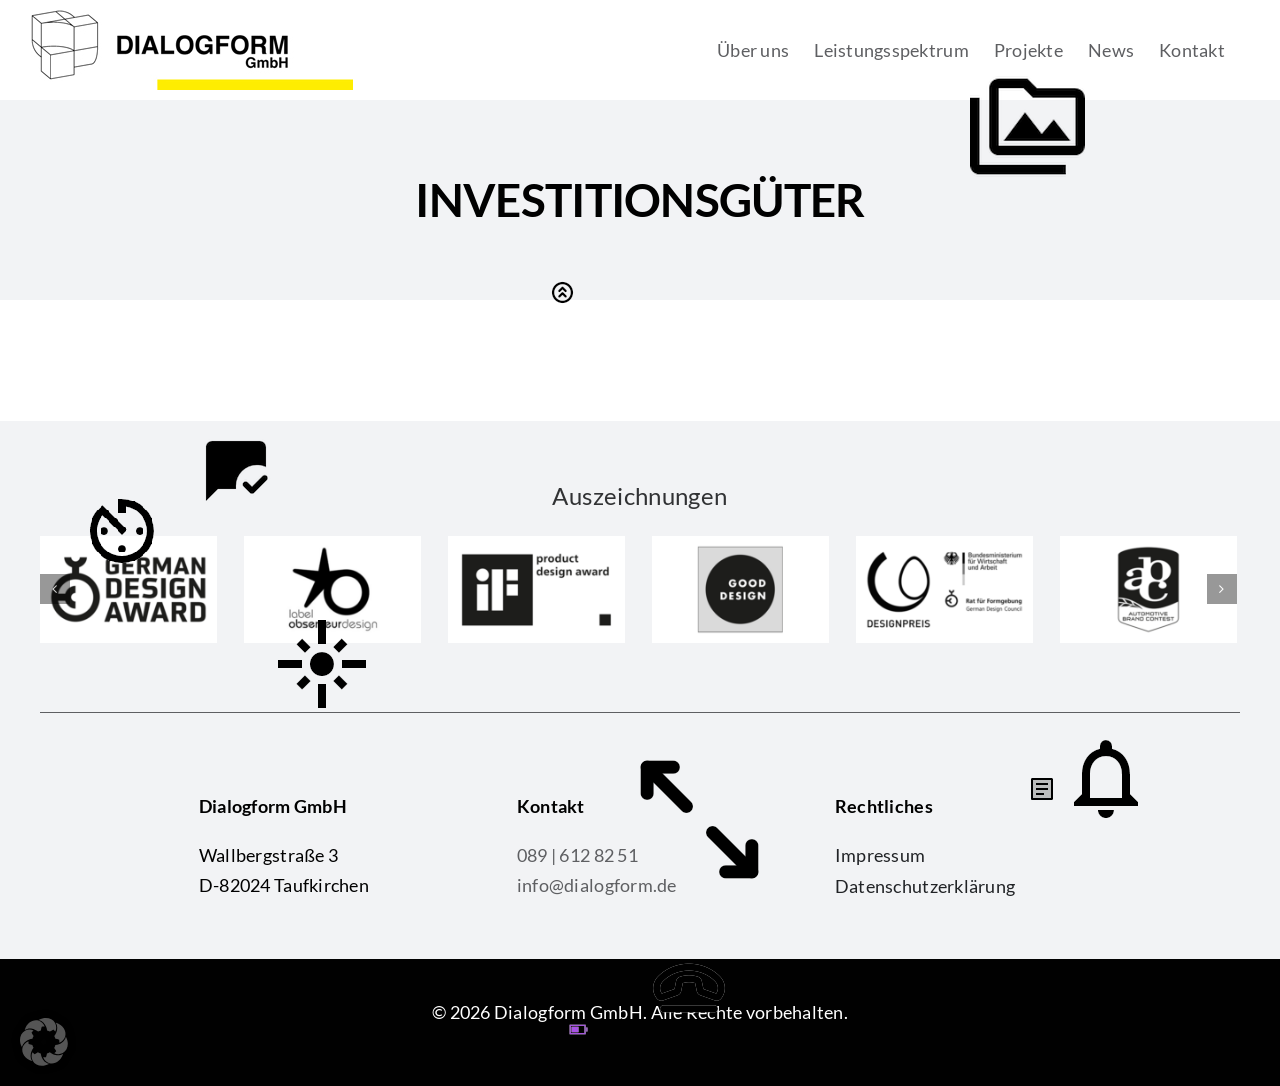  What do you see at coordinates (1027, 126) in the screenshot?
I see `access photo and media library` at bounding box center [1027, 126].